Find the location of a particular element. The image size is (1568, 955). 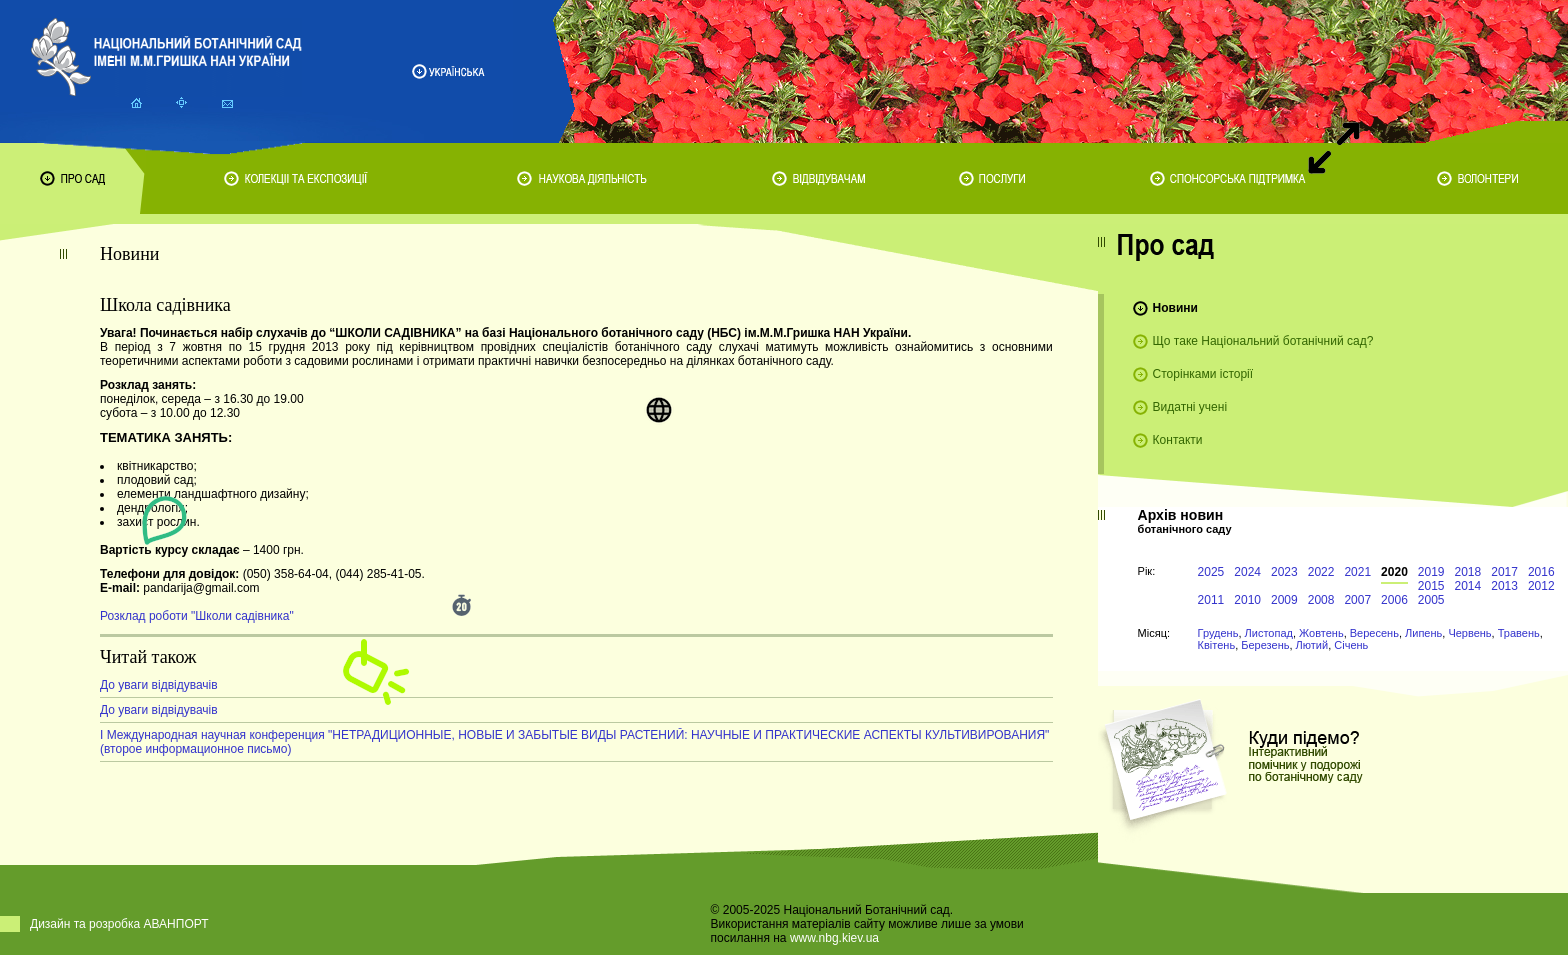

open the Storytel audiobook app is located at coordinates (164, 520).